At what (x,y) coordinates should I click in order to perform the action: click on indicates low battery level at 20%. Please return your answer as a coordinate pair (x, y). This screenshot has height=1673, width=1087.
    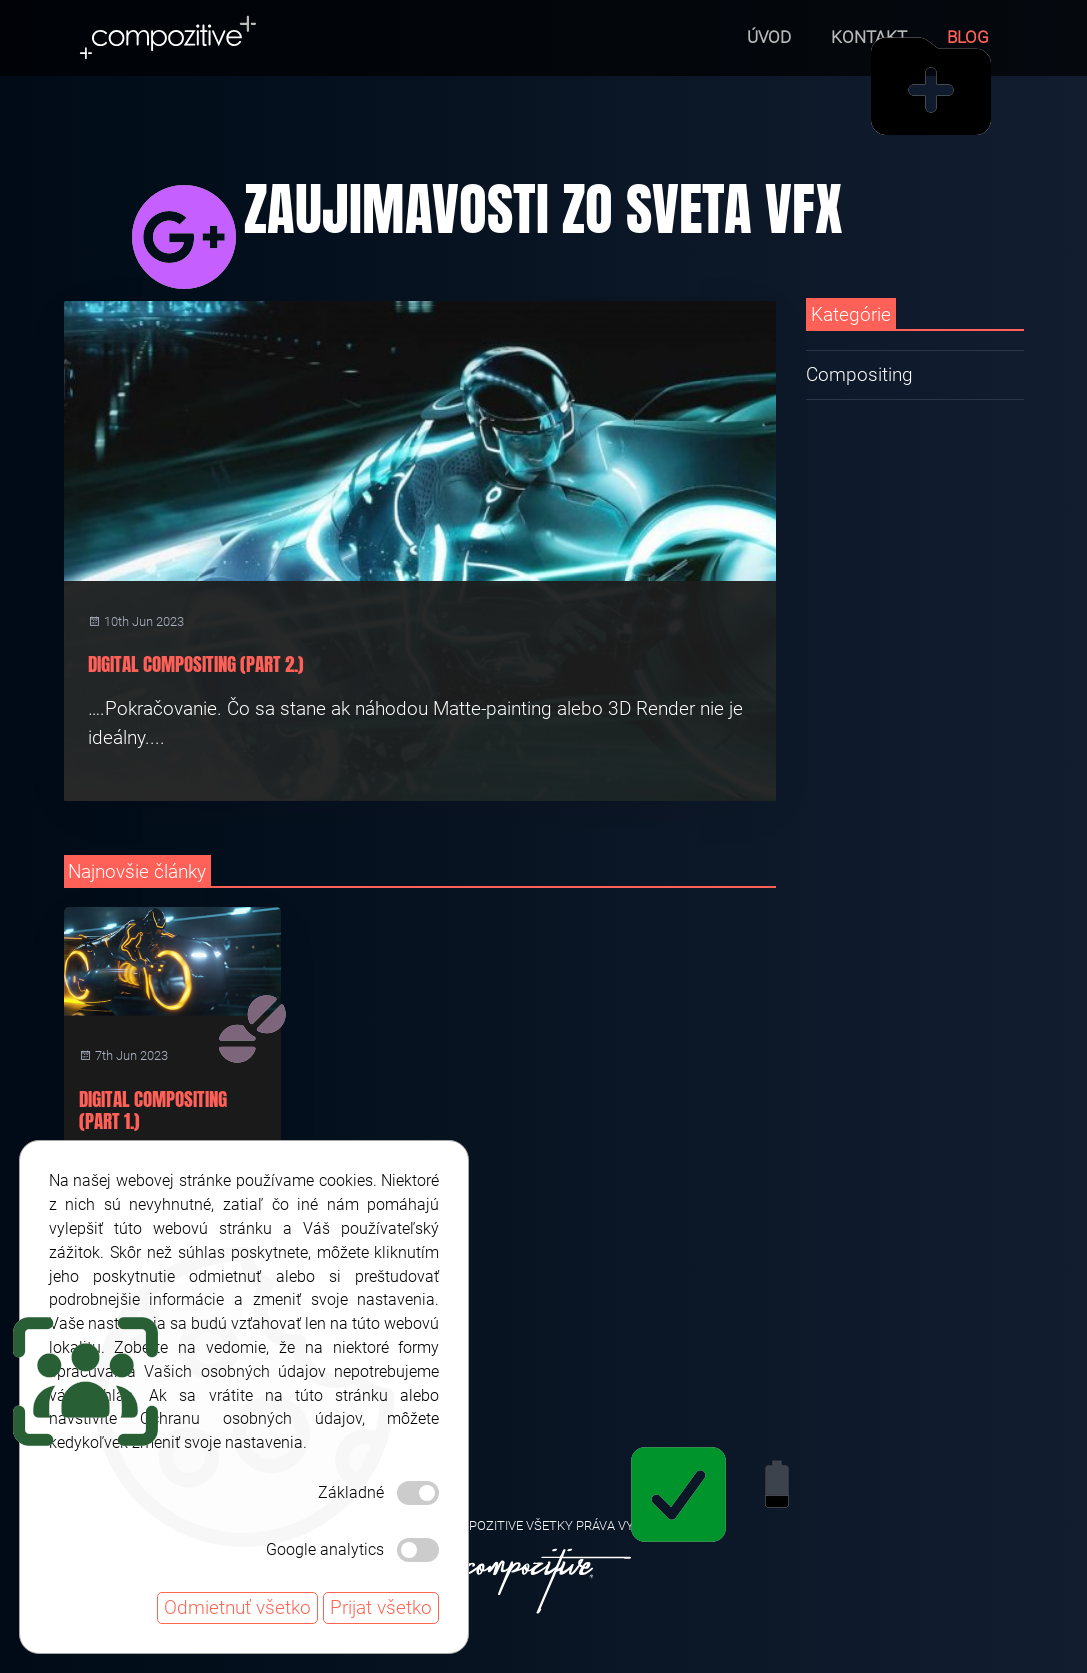
    Looking at the image, I should click on (777, 1484).